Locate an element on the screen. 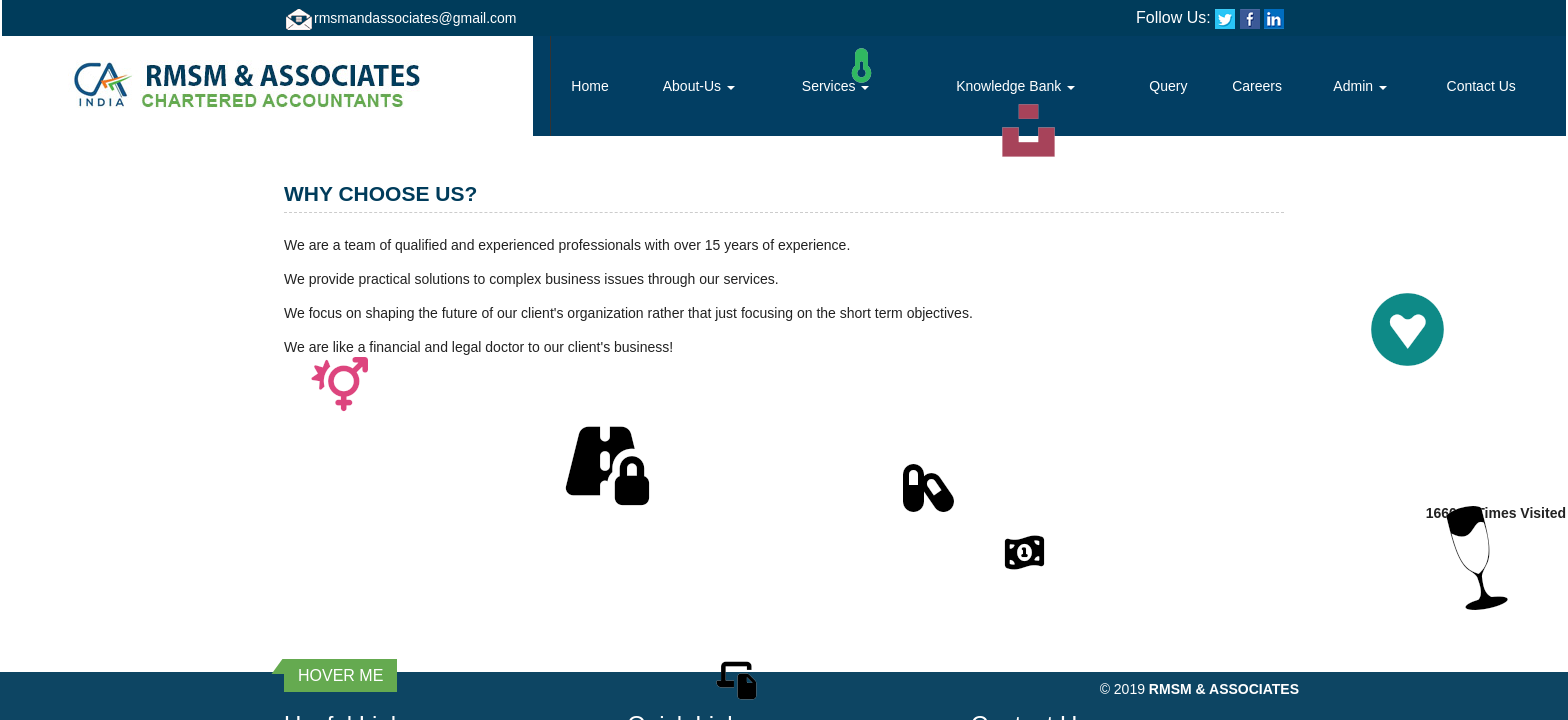  open Unsplash to browse stock photos is located at coordinates (1028, 130).